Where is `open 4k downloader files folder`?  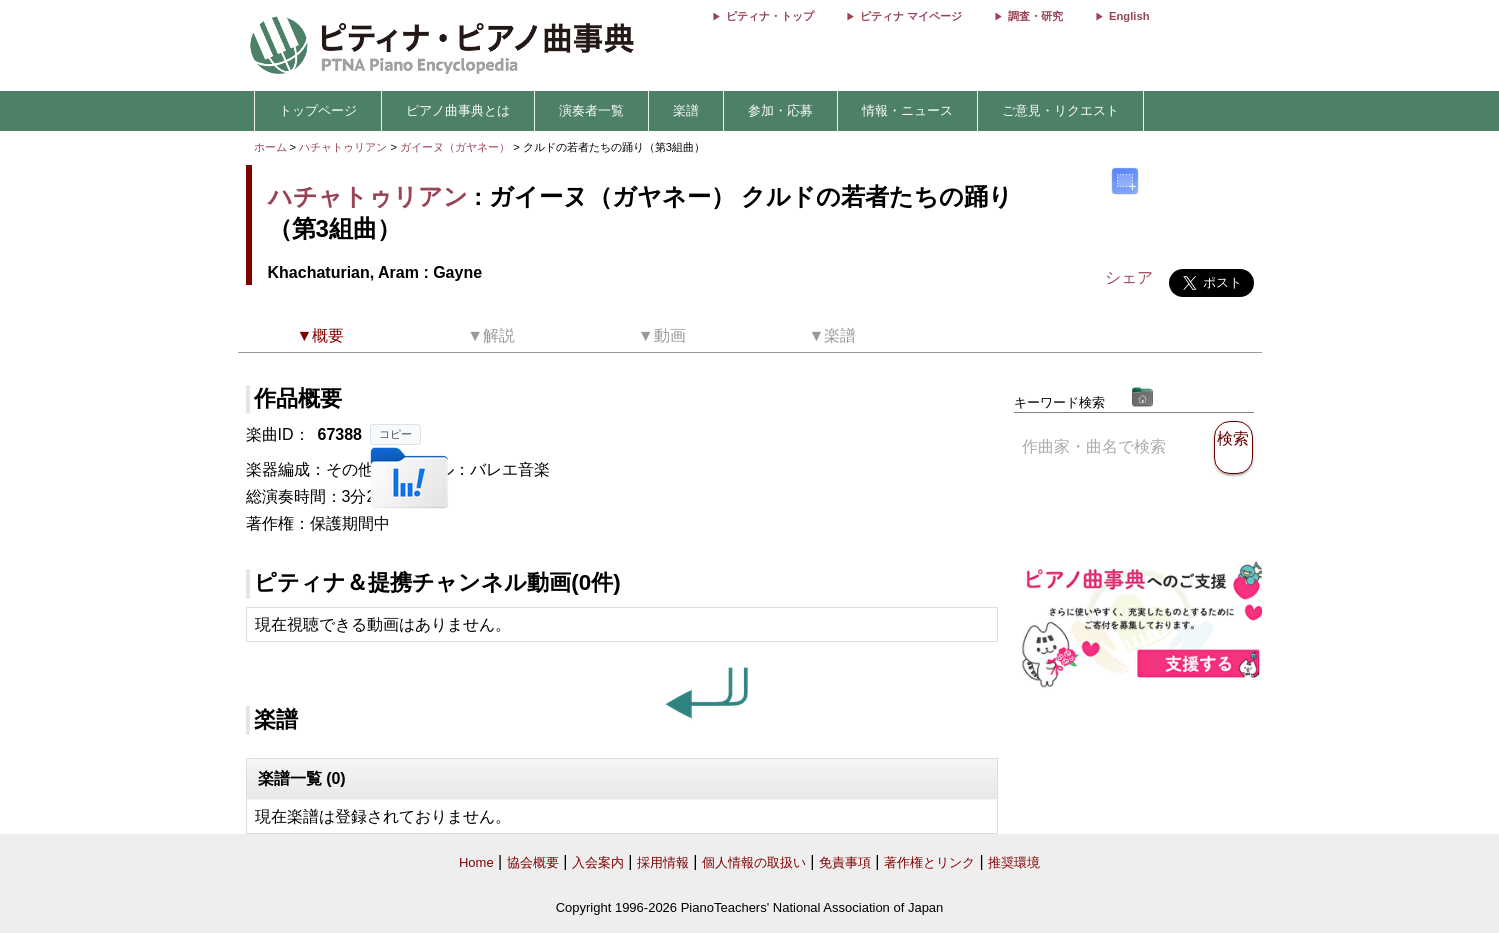 open 4k downloader files folder is located at coordinates (409, 480).